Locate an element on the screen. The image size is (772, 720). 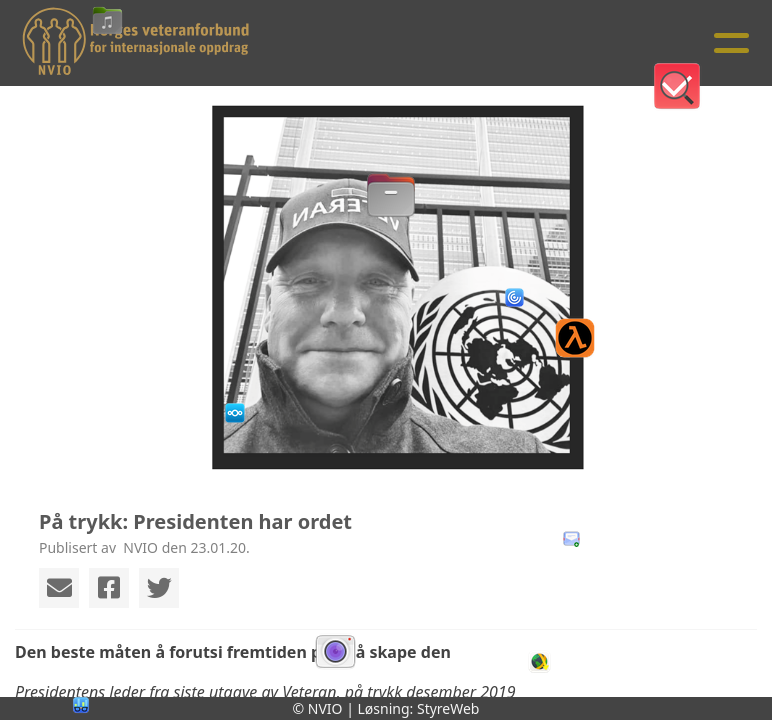
open jdownloader download manager is located at coordinates (539, 661).